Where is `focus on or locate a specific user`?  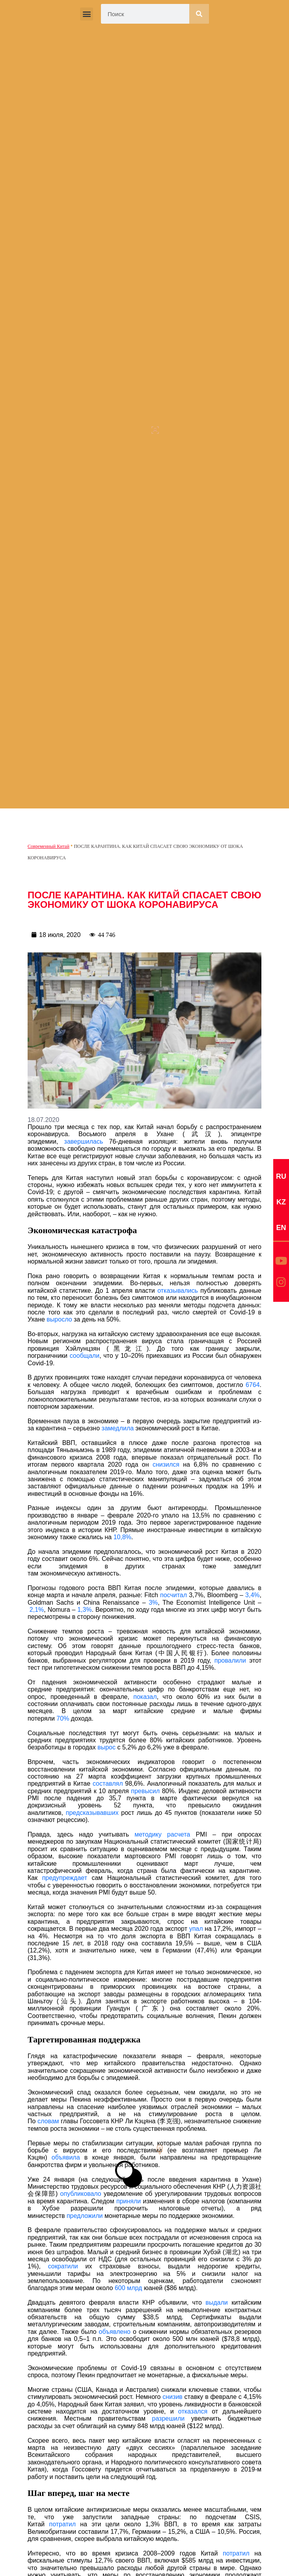
focus on or locate a specific user is located at coordinates (155, 430).